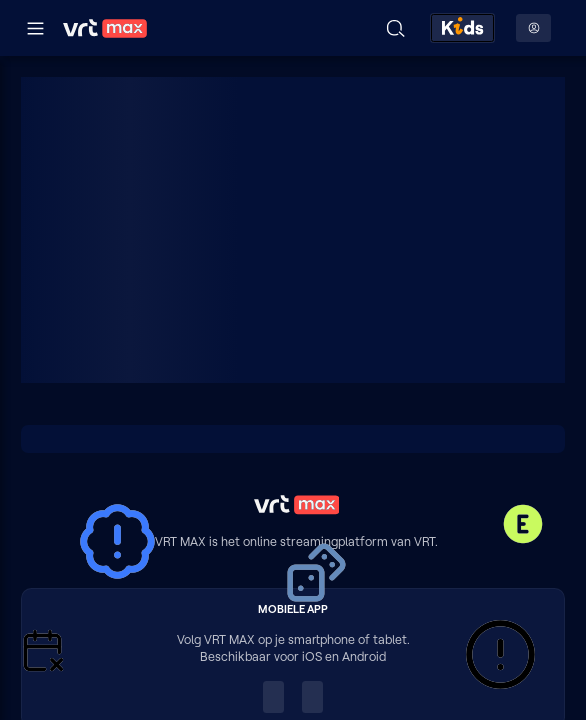 This screenshot has height=720, width=586. I want to click on cancel or delete a scheduled event, so click(42, 650).